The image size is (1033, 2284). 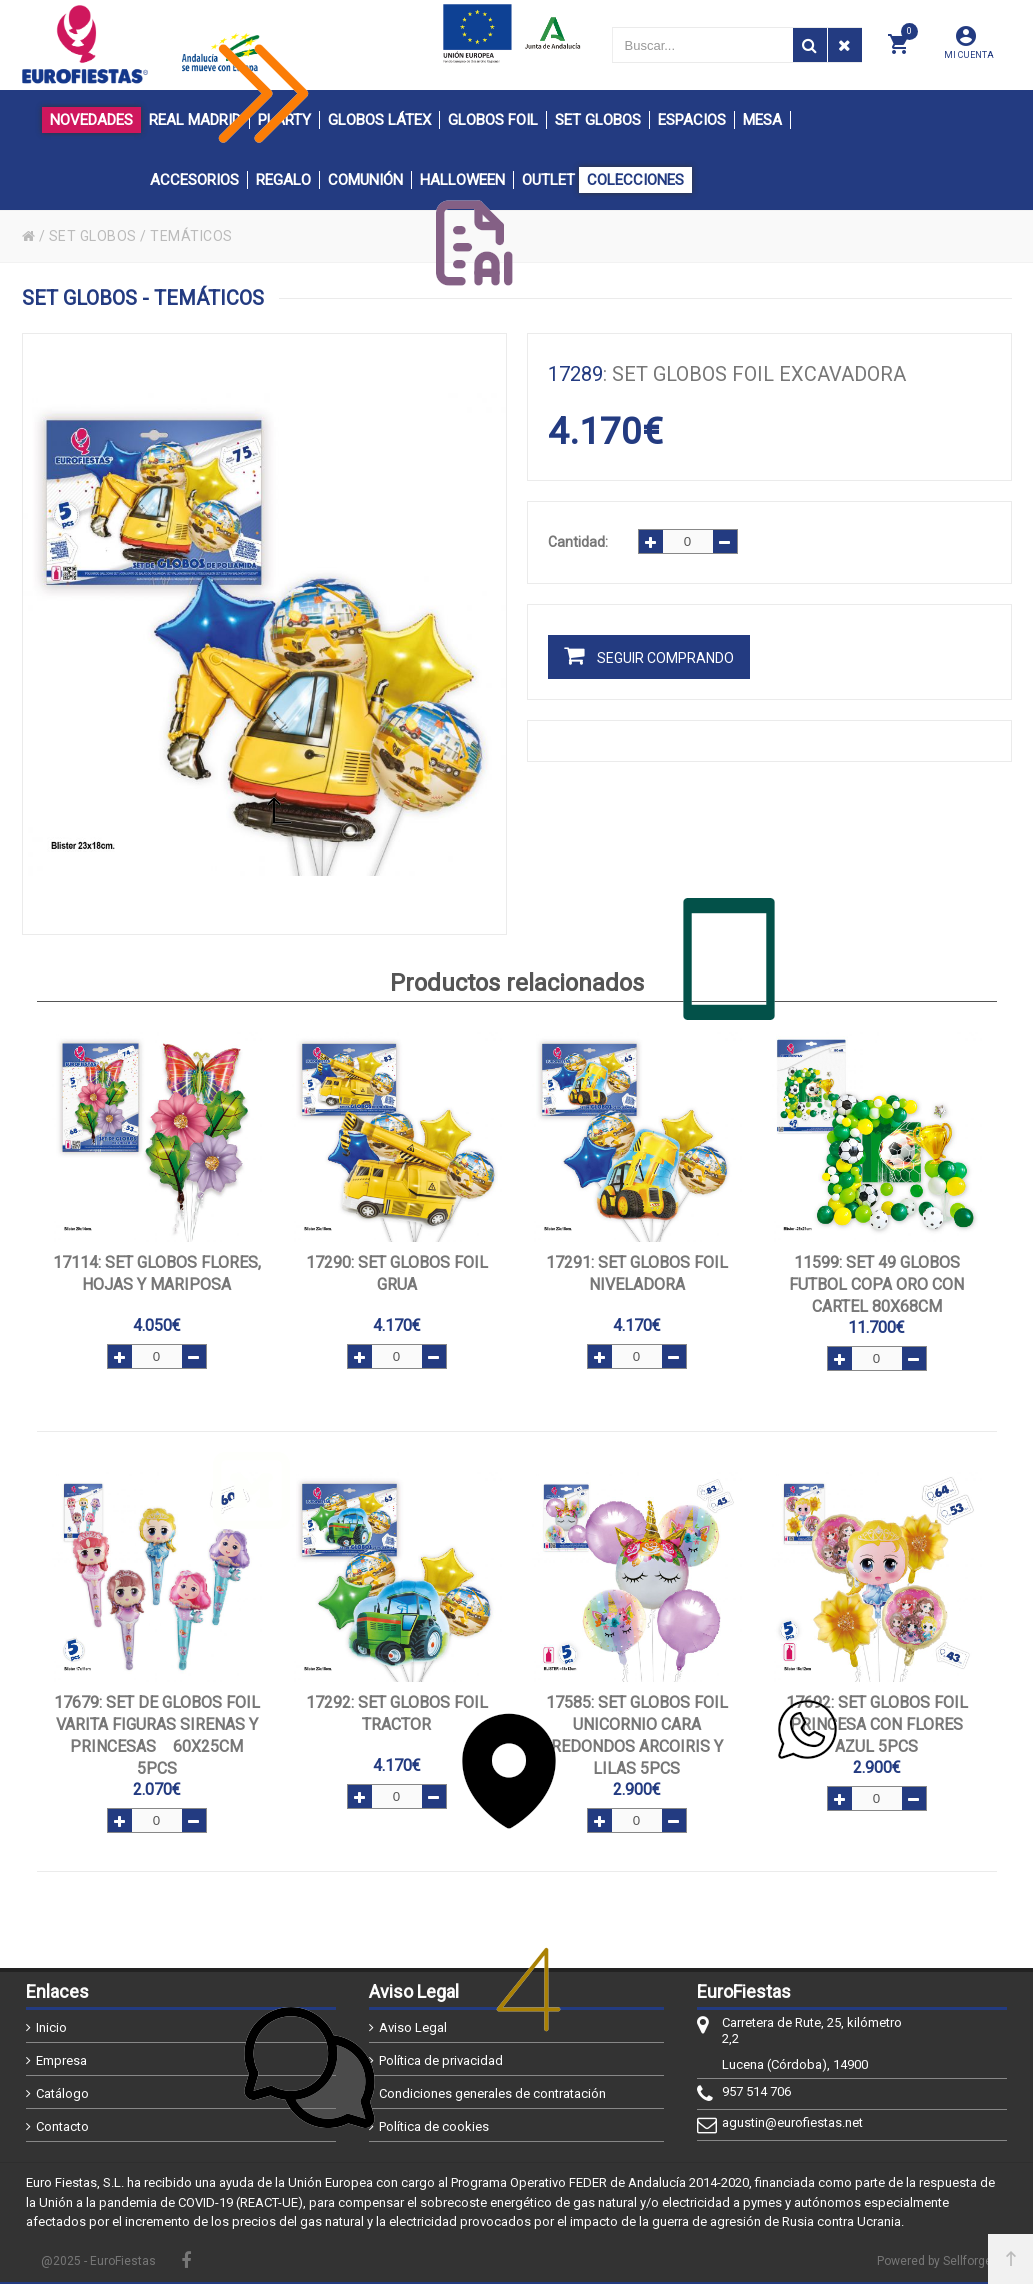 What do you see at coordinates (729, 959) in the screenshot?
I see `switch to tablet display mode` at bounding box center [729, 959].